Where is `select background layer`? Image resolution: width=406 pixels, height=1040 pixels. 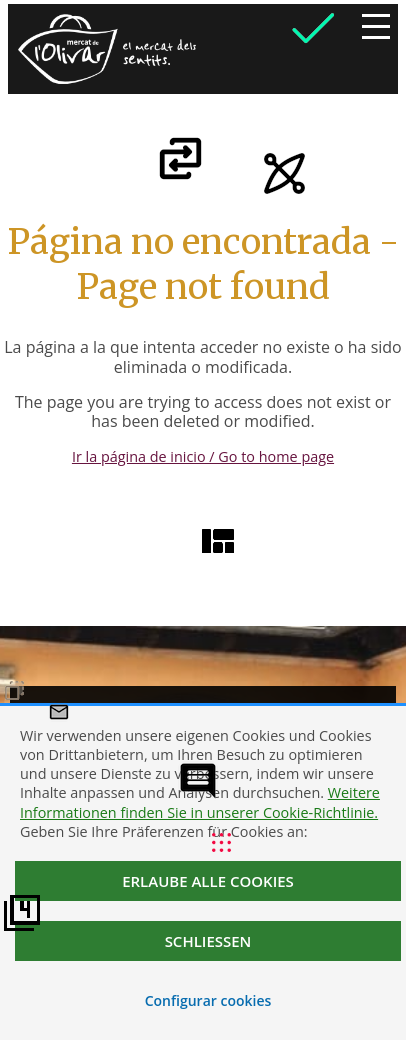 select background layer is located at coordinates (14, 690).